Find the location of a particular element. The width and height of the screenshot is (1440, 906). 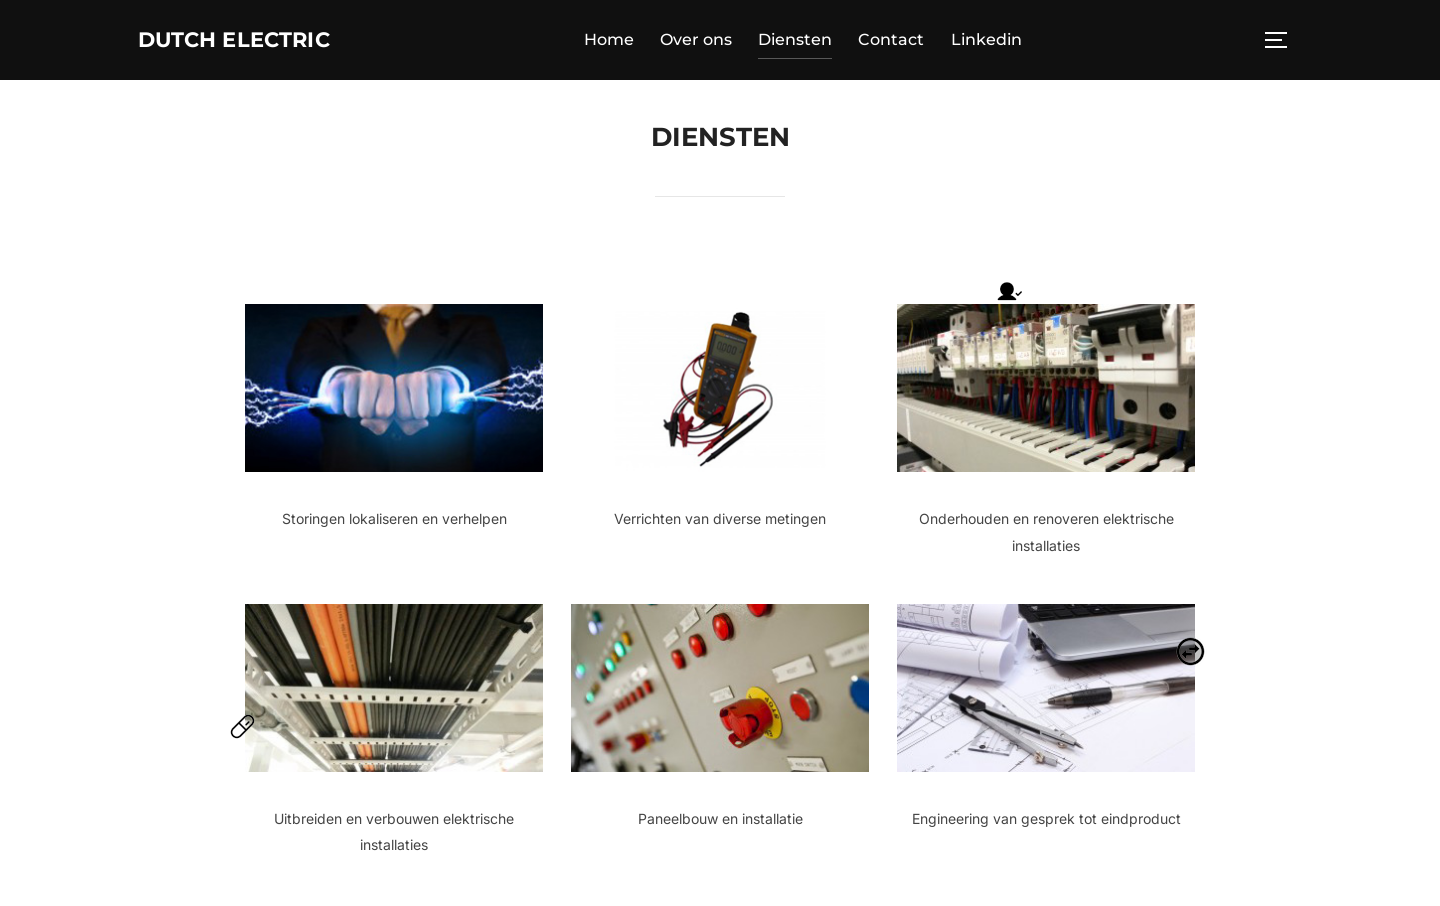

access medication reminders is located at coordinates (242, 726).